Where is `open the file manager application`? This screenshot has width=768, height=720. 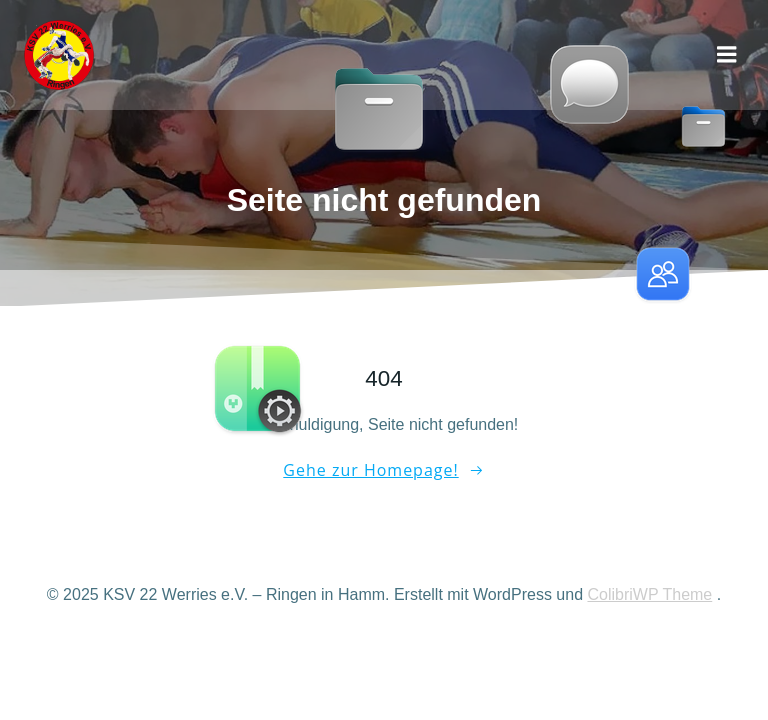 open the file manager application is located at coordinates (703, 126).